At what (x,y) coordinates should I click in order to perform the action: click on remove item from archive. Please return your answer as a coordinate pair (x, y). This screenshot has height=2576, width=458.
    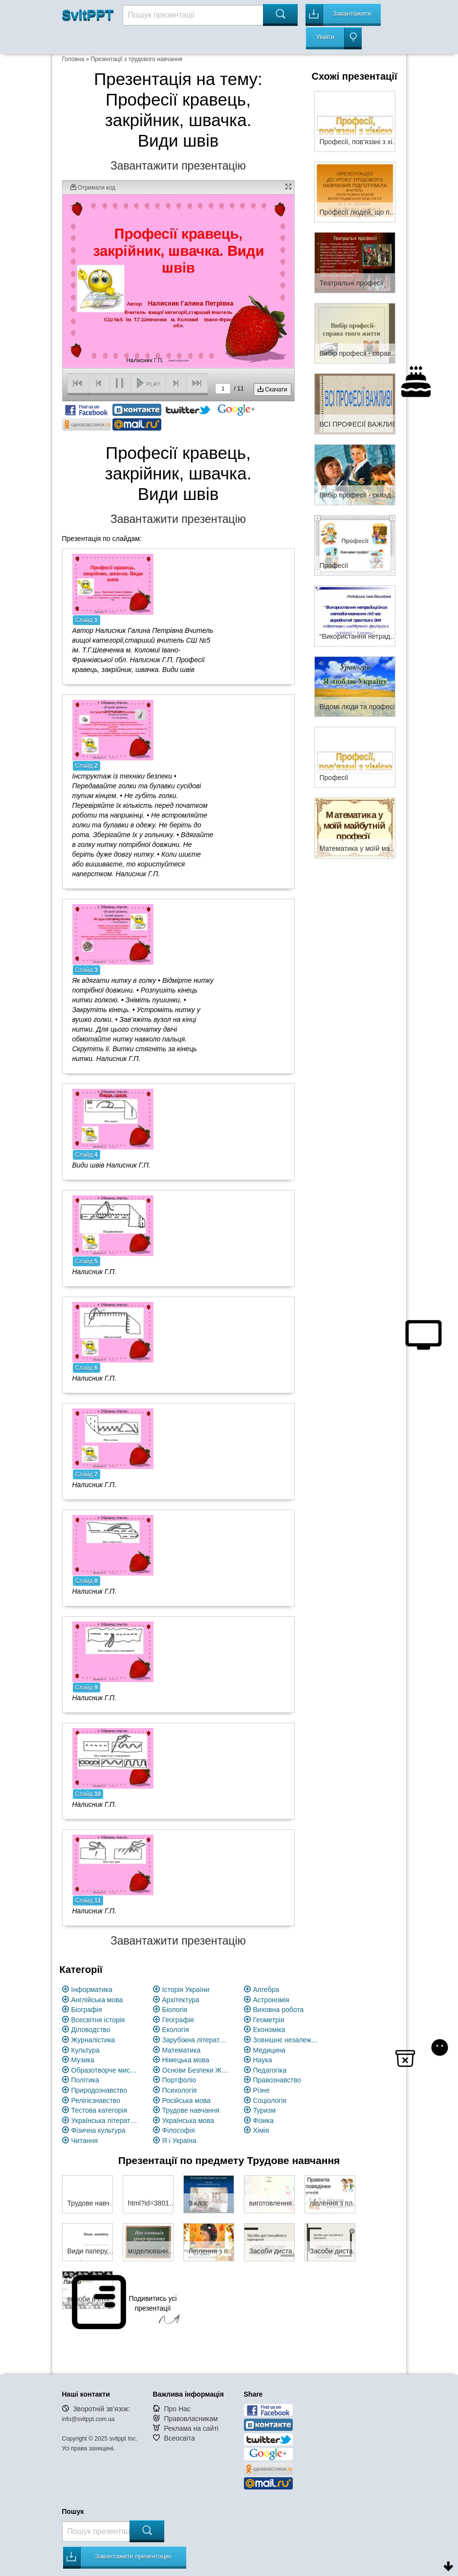
    Looking at the image, I should click on (405, 2058).